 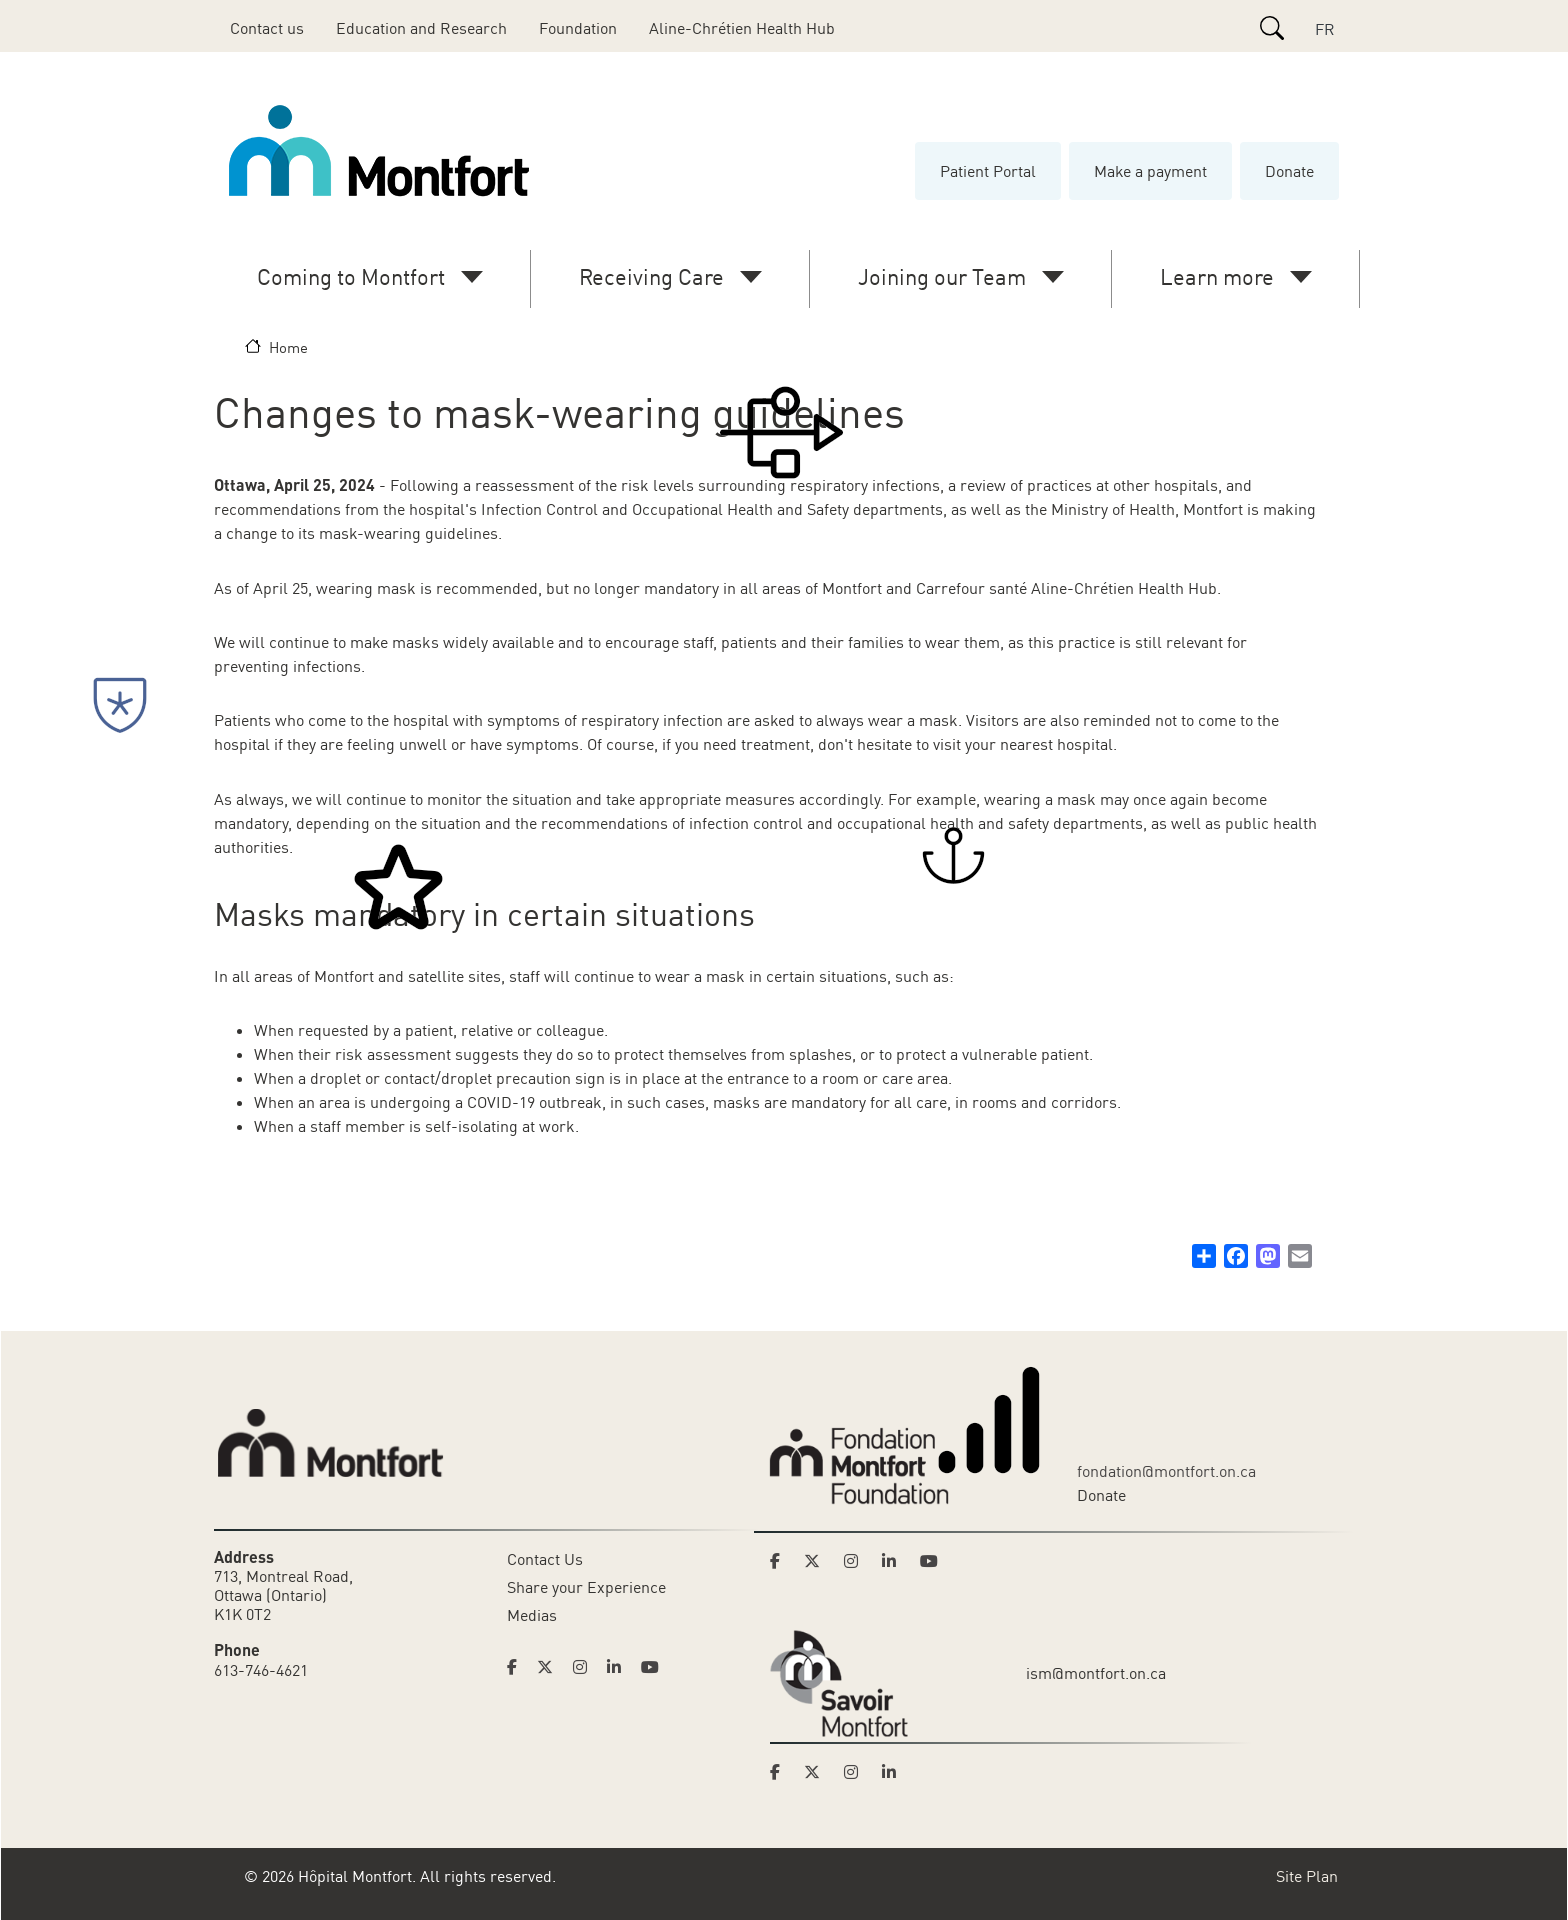 I want to click on indicates premium or verified security status, so click(x=120, y=702).